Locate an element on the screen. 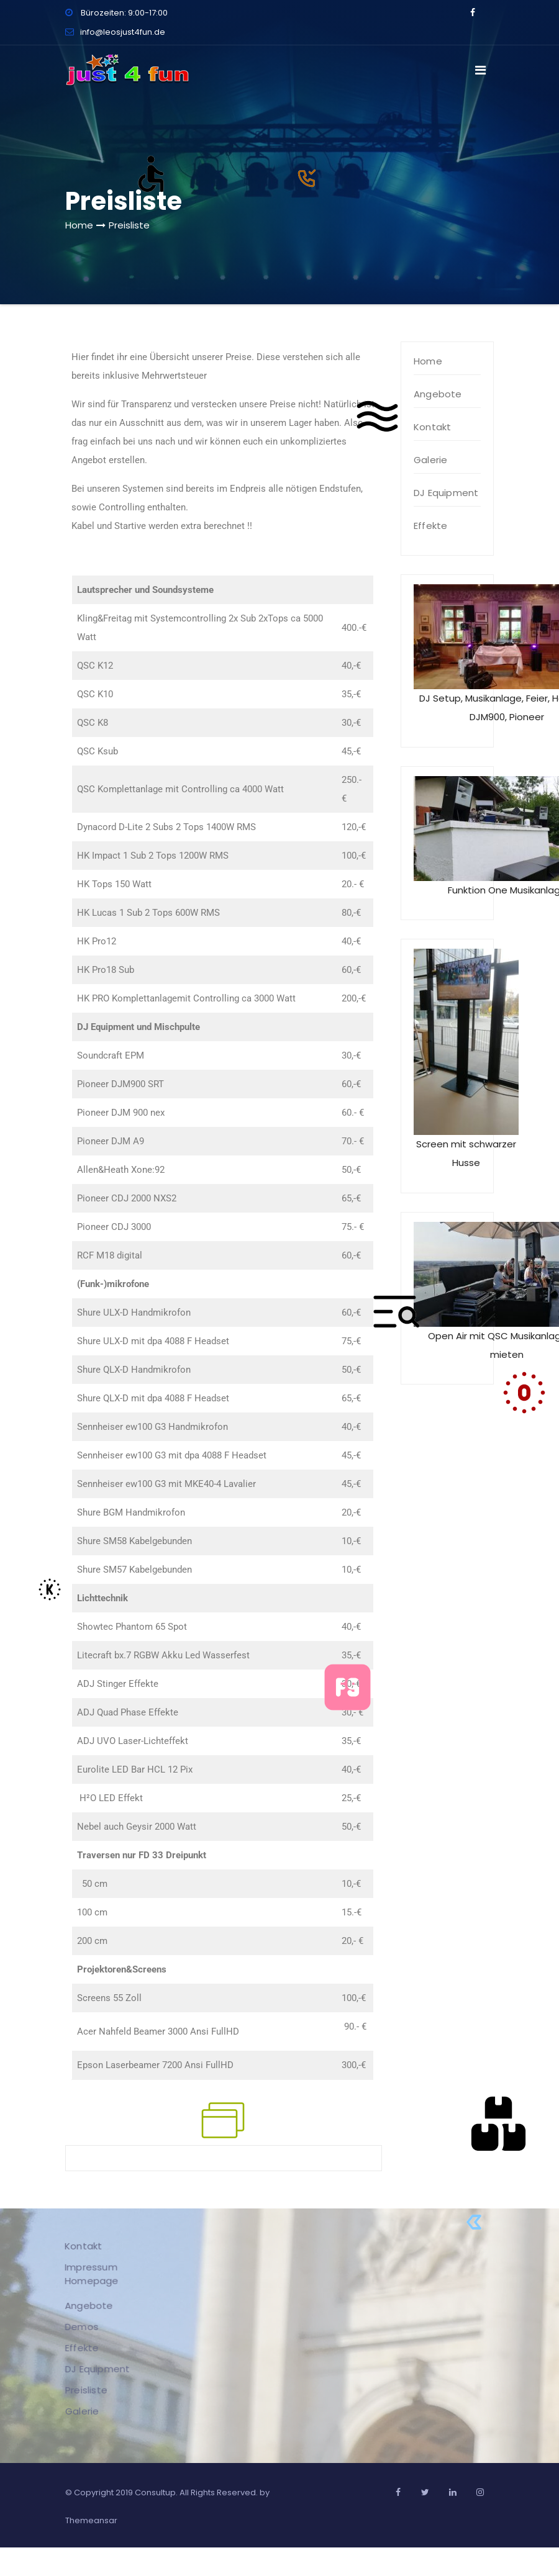  keyboard shortcut indicator for F9 function key is located at coordinates (347, 1687).